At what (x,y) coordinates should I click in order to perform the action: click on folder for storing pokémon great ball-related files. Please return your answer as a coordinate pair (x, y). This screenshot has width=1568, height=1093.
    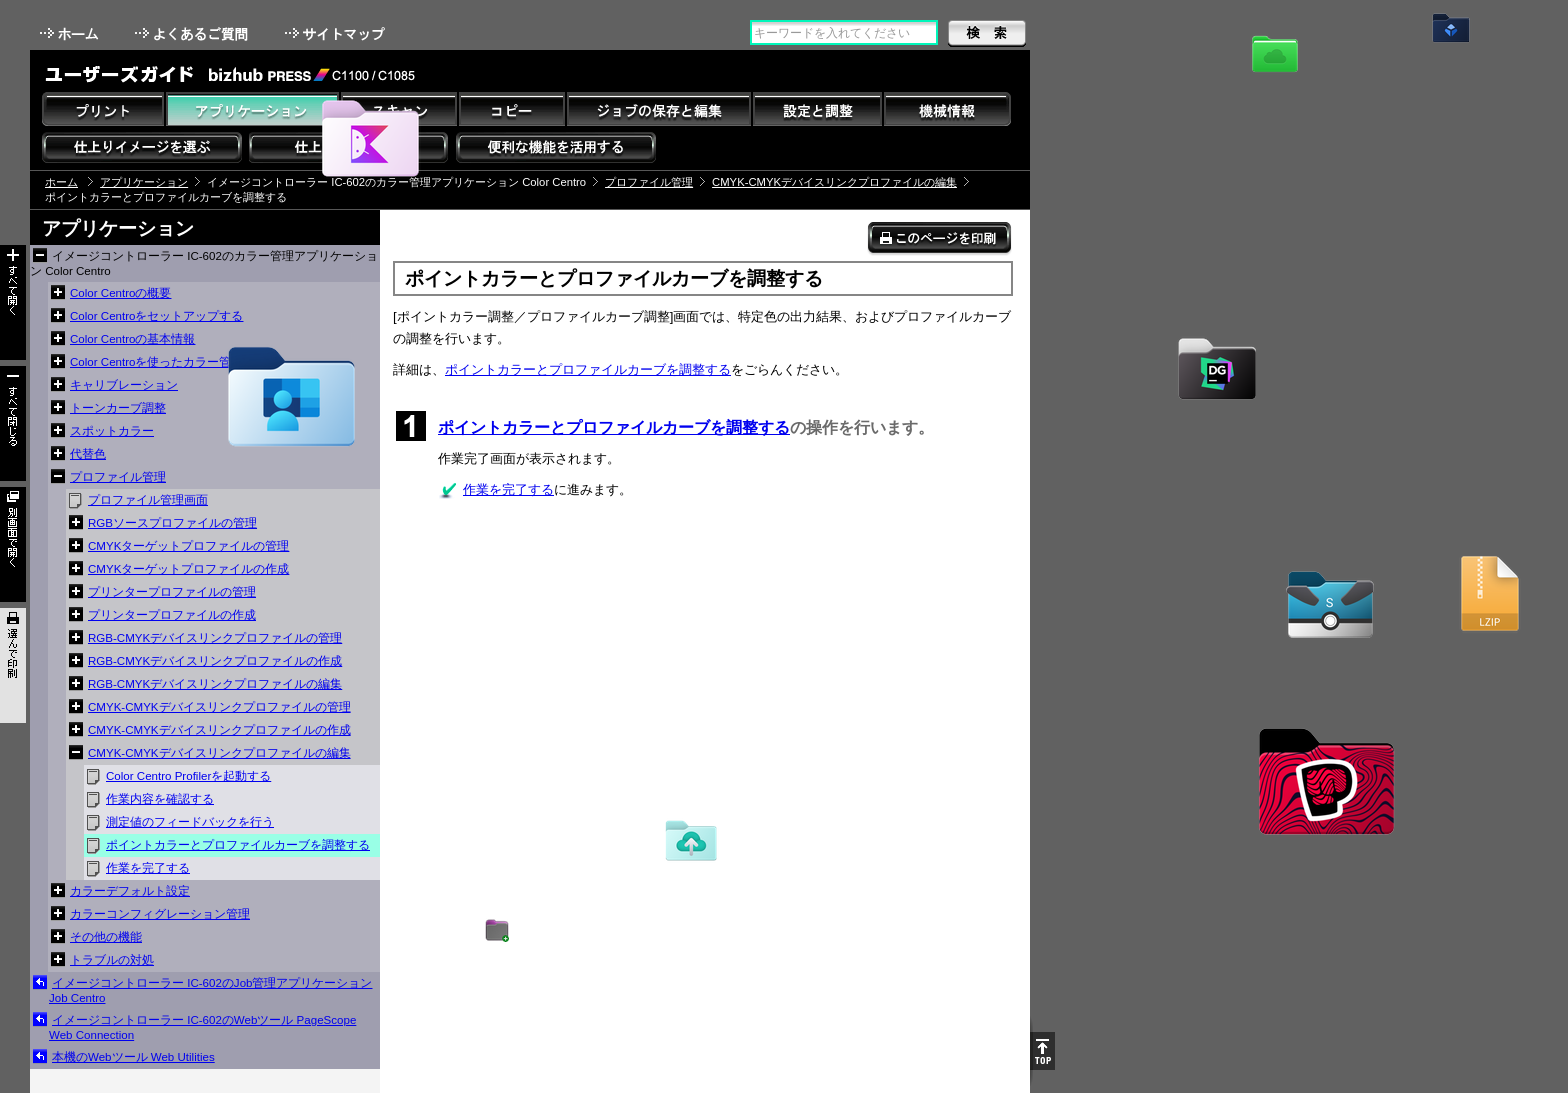
    Looking at the image, I should click on (1330, 607).